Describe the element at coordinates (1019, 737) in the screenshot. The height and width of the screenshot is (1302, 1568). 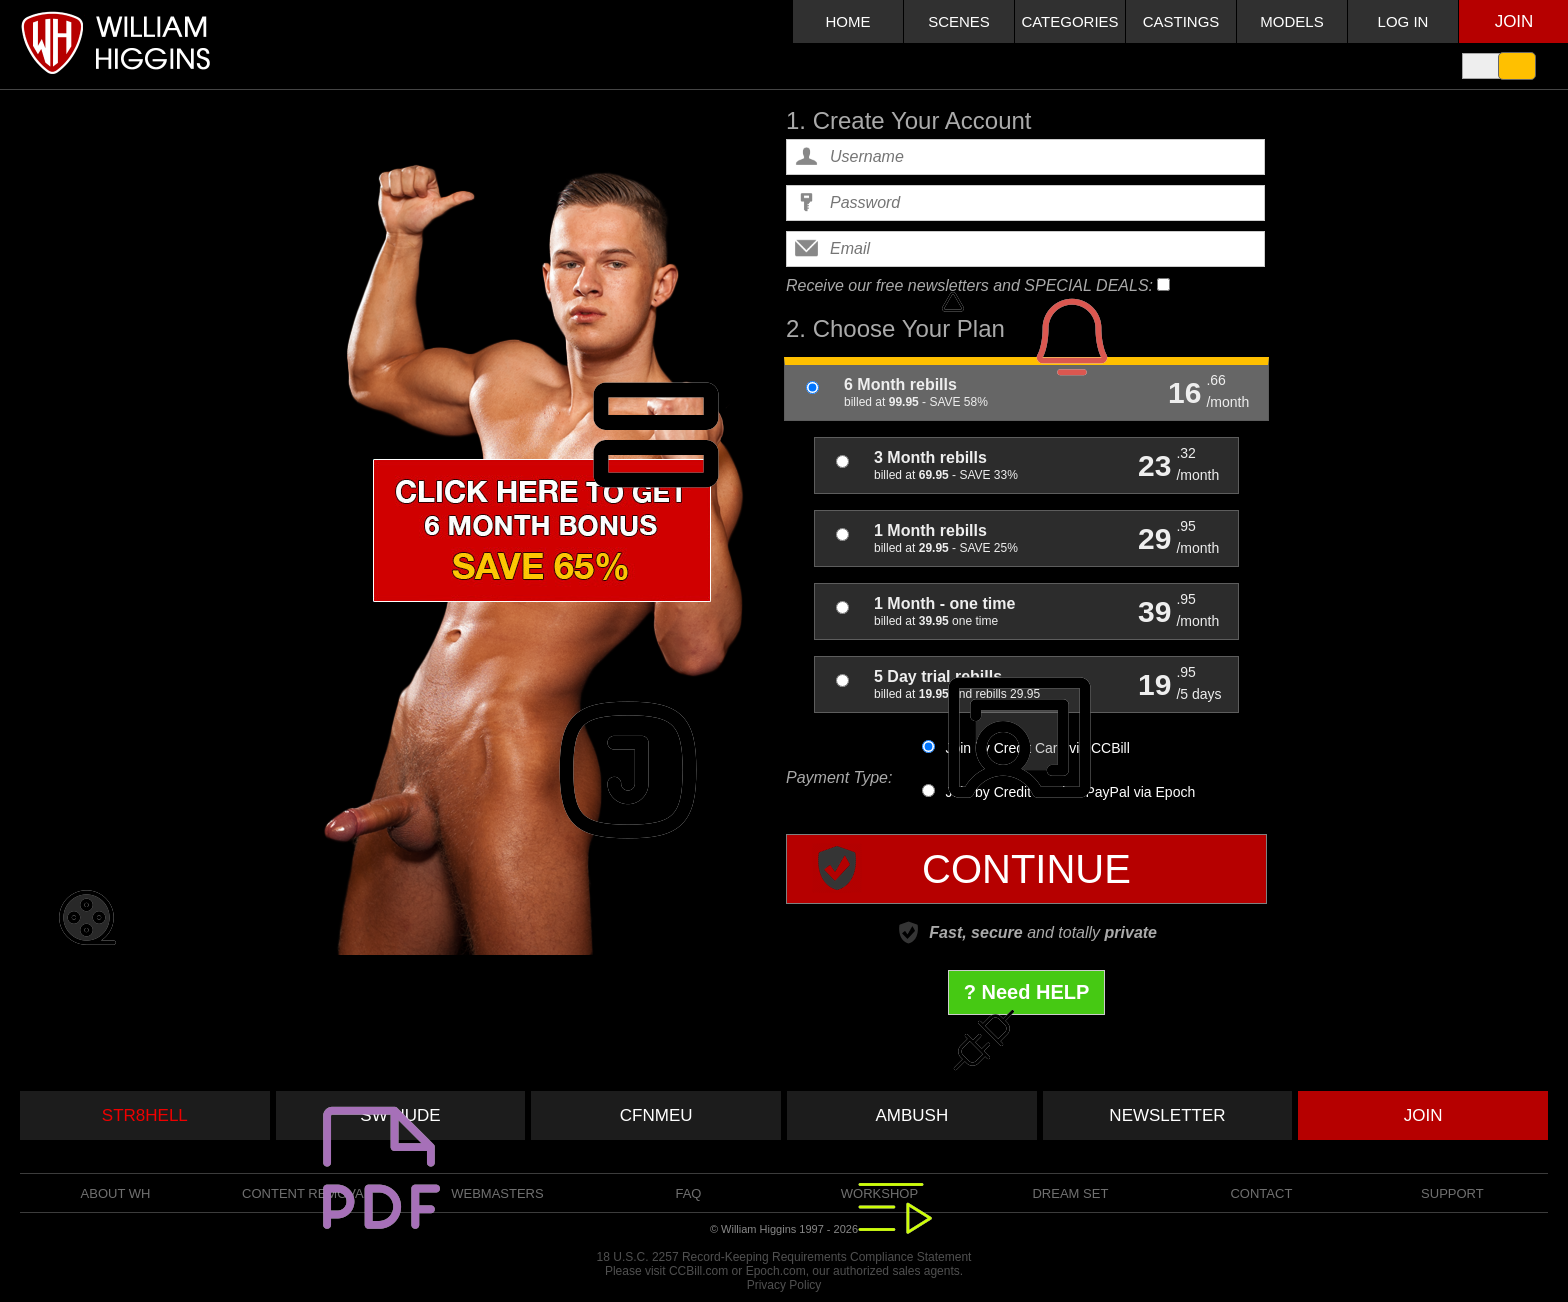
I see `access teaching or presentation mode` at that location.